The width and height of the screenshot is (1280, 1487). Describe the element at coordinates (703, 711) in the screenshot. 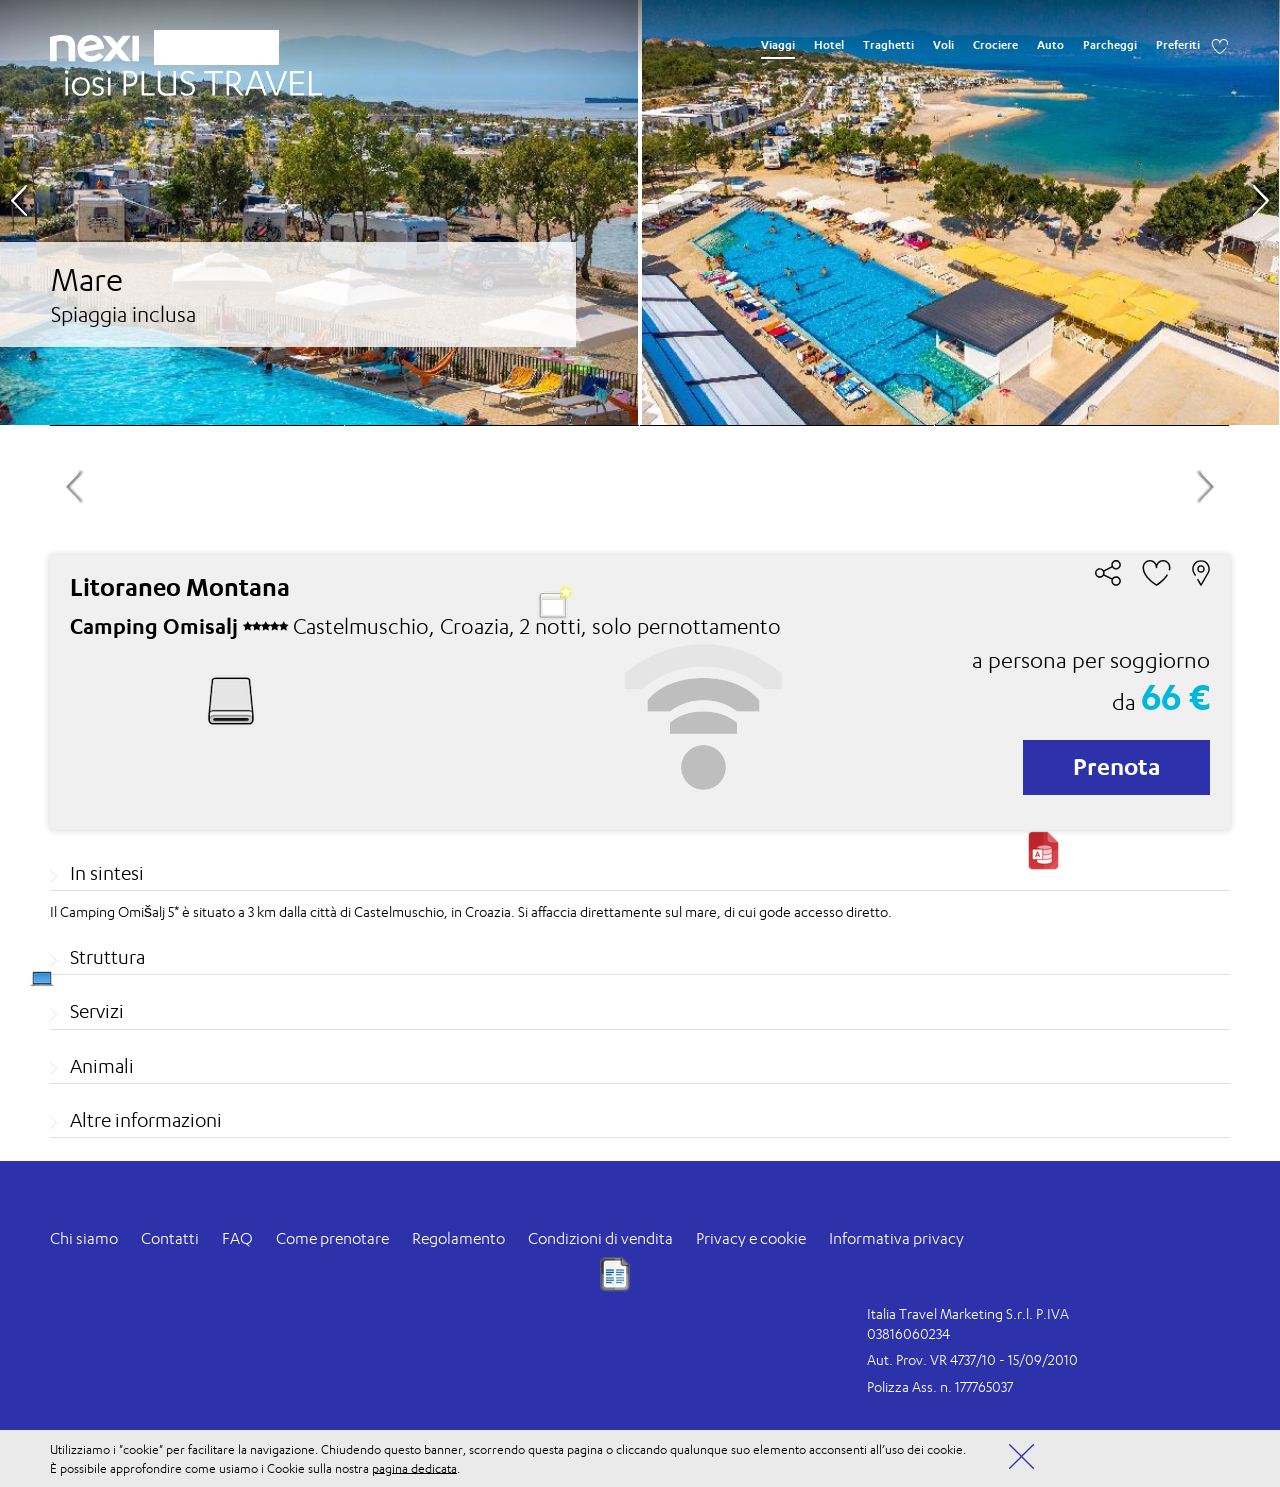

I see `indicates a strong wireless network connection` at that location.